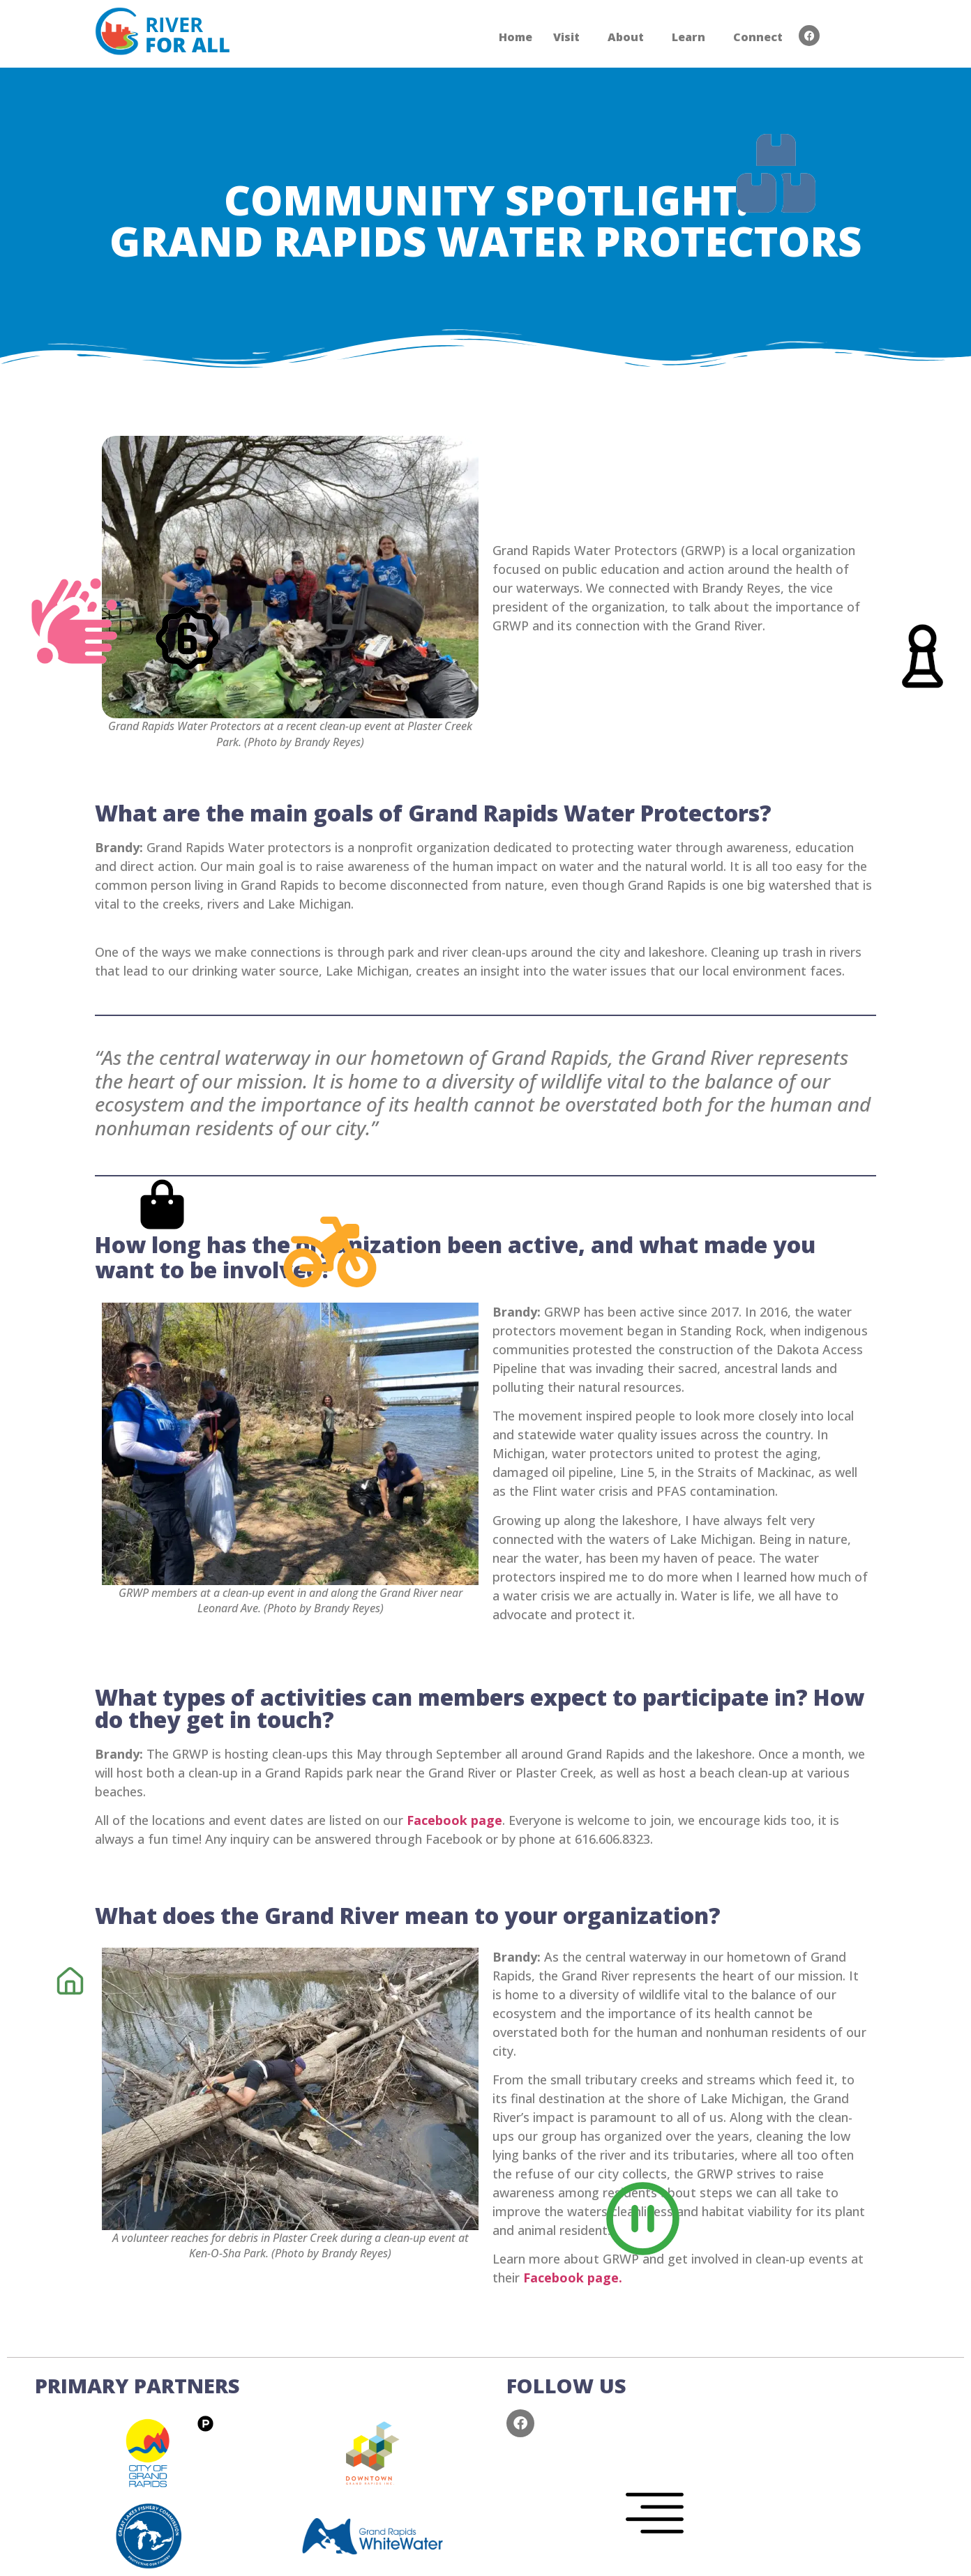 The width and height of the screenshot is (971, 2576). I want to click on view your shopping bag, so click(162, 1207).